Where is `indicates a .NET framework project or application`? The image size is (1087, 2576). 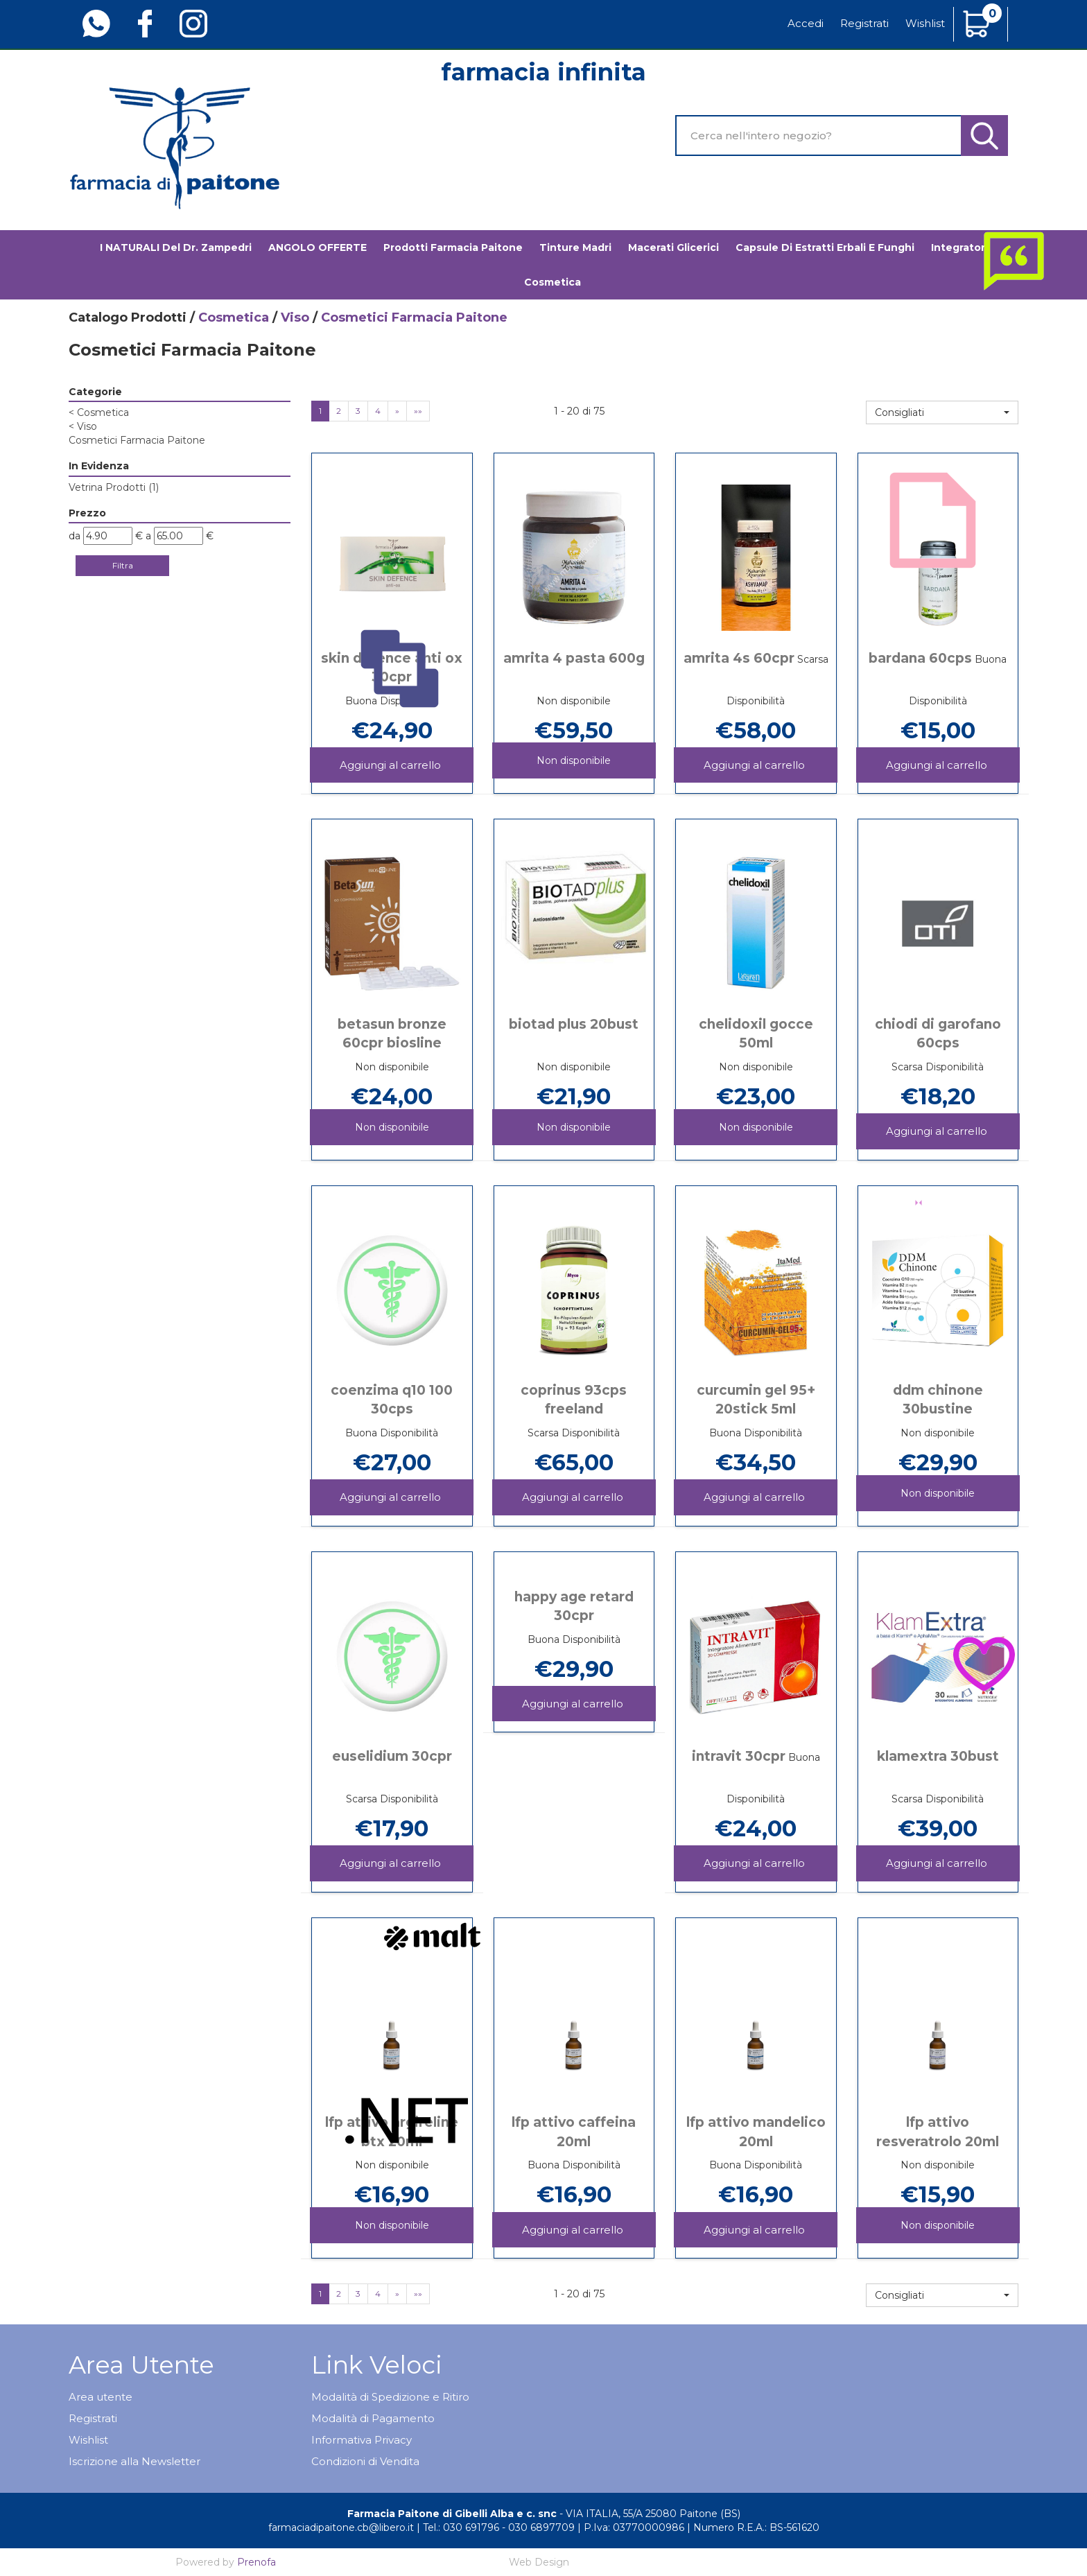
indicates a .NET framework project or application is located at coordinates (406, 2121).